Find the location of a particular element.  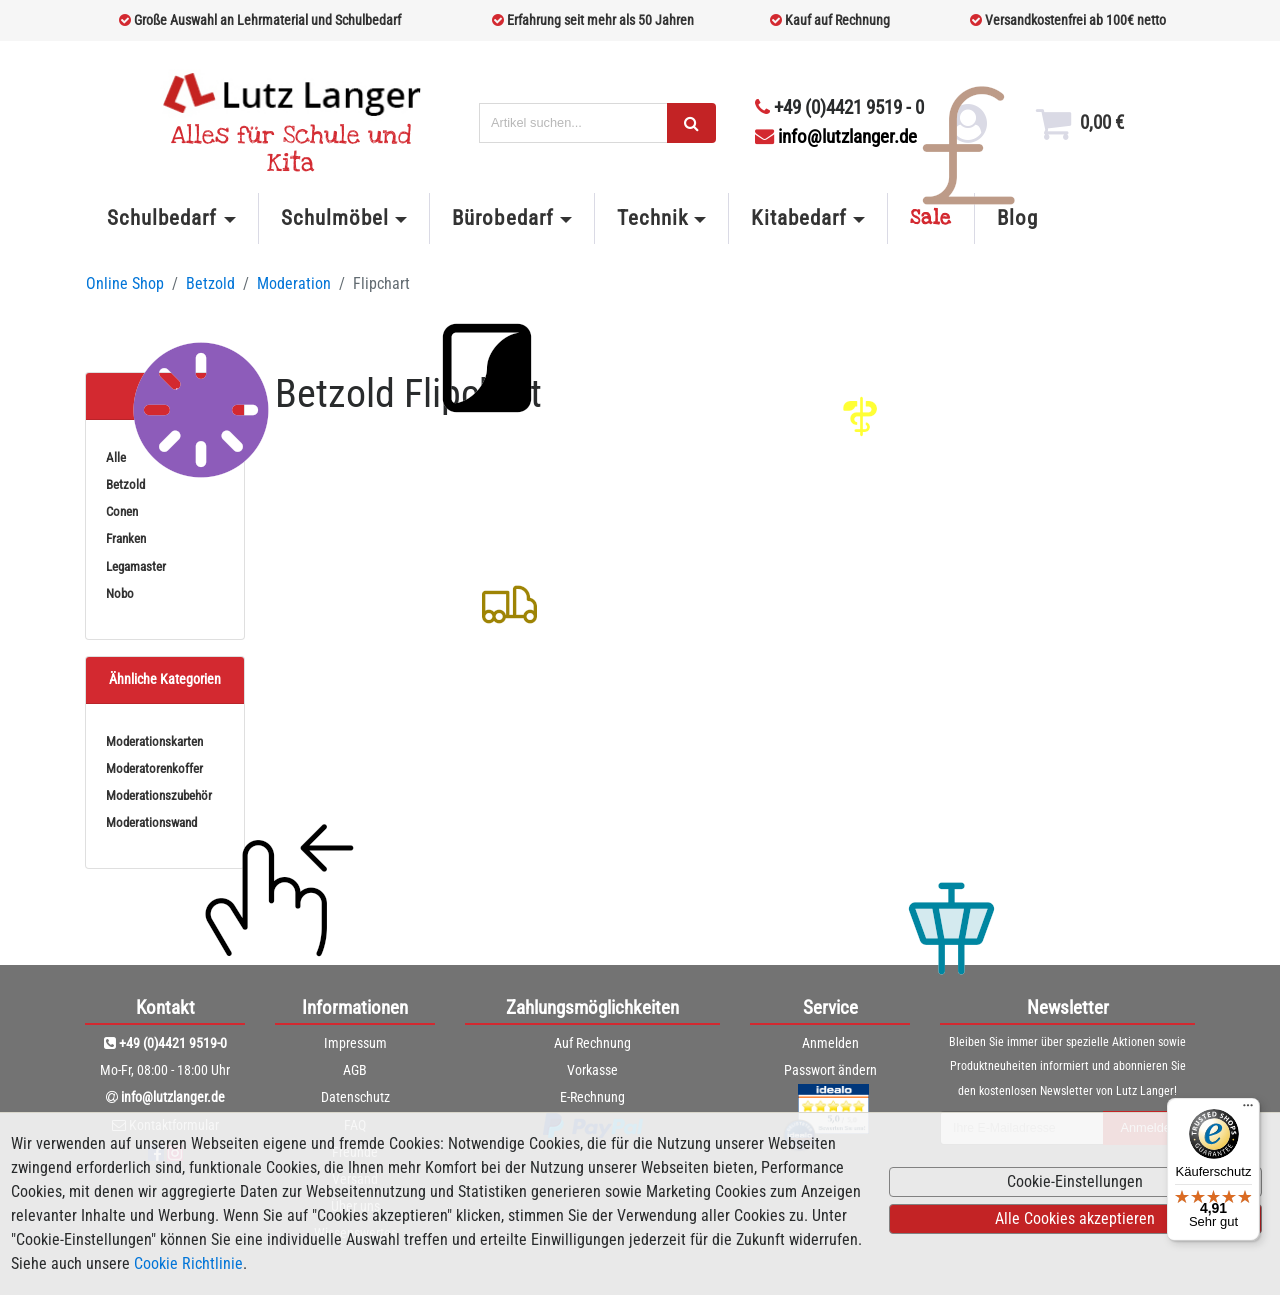

track shipment or delivery status is located at coordinates (509, 604).